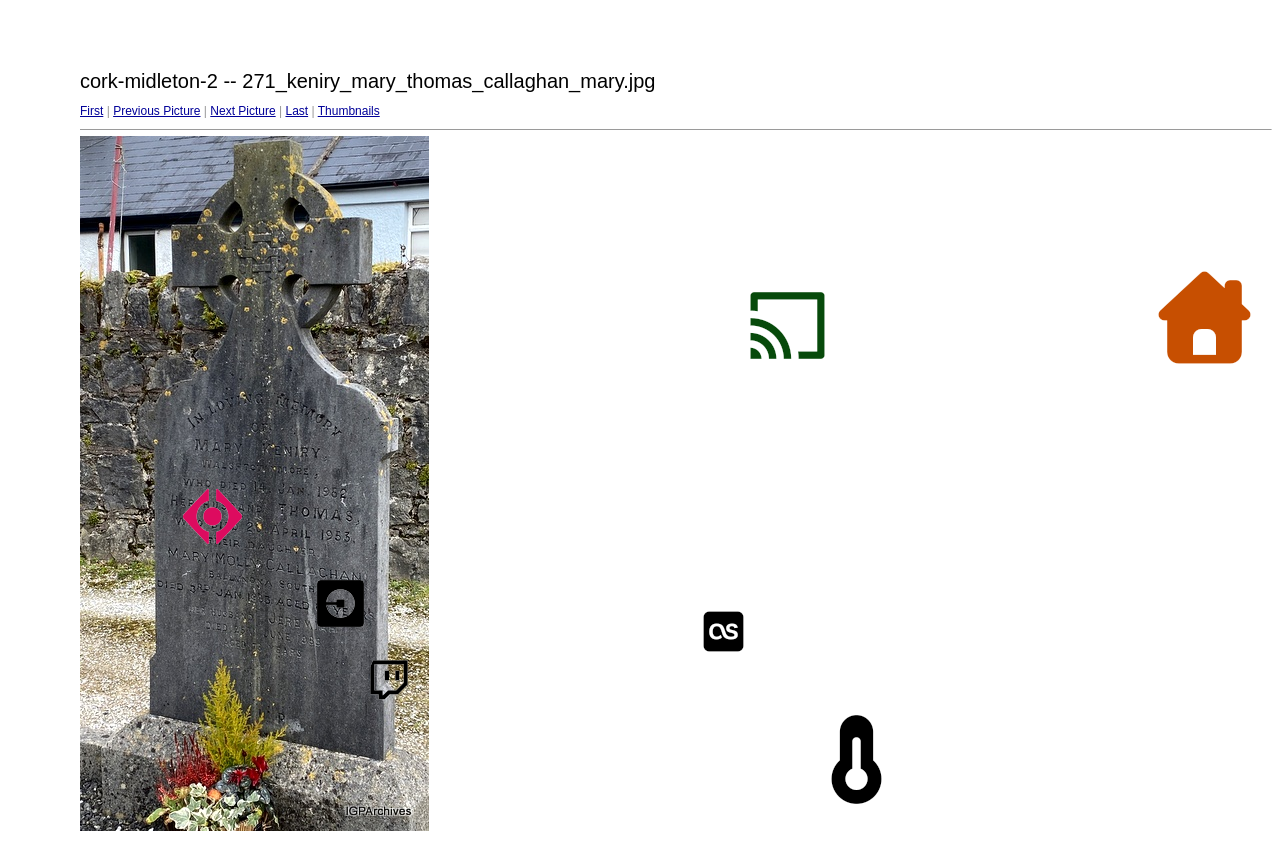  I want to click on open the Uber app, so click(340, 603).